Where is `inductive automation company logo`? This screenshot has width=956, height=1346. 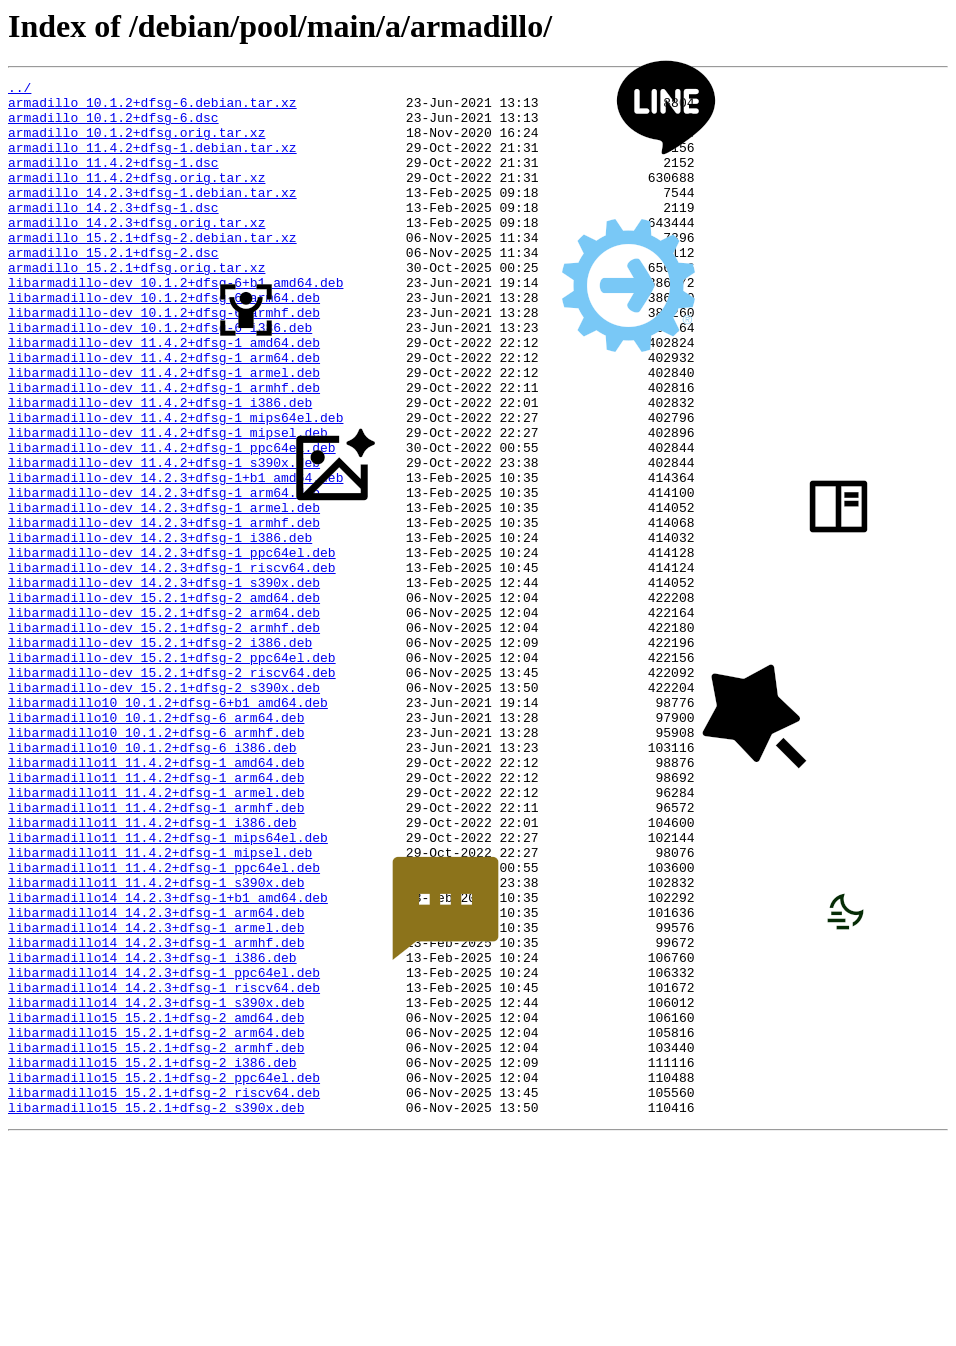
inductive automation company logo is located at coordinates (628, 285).